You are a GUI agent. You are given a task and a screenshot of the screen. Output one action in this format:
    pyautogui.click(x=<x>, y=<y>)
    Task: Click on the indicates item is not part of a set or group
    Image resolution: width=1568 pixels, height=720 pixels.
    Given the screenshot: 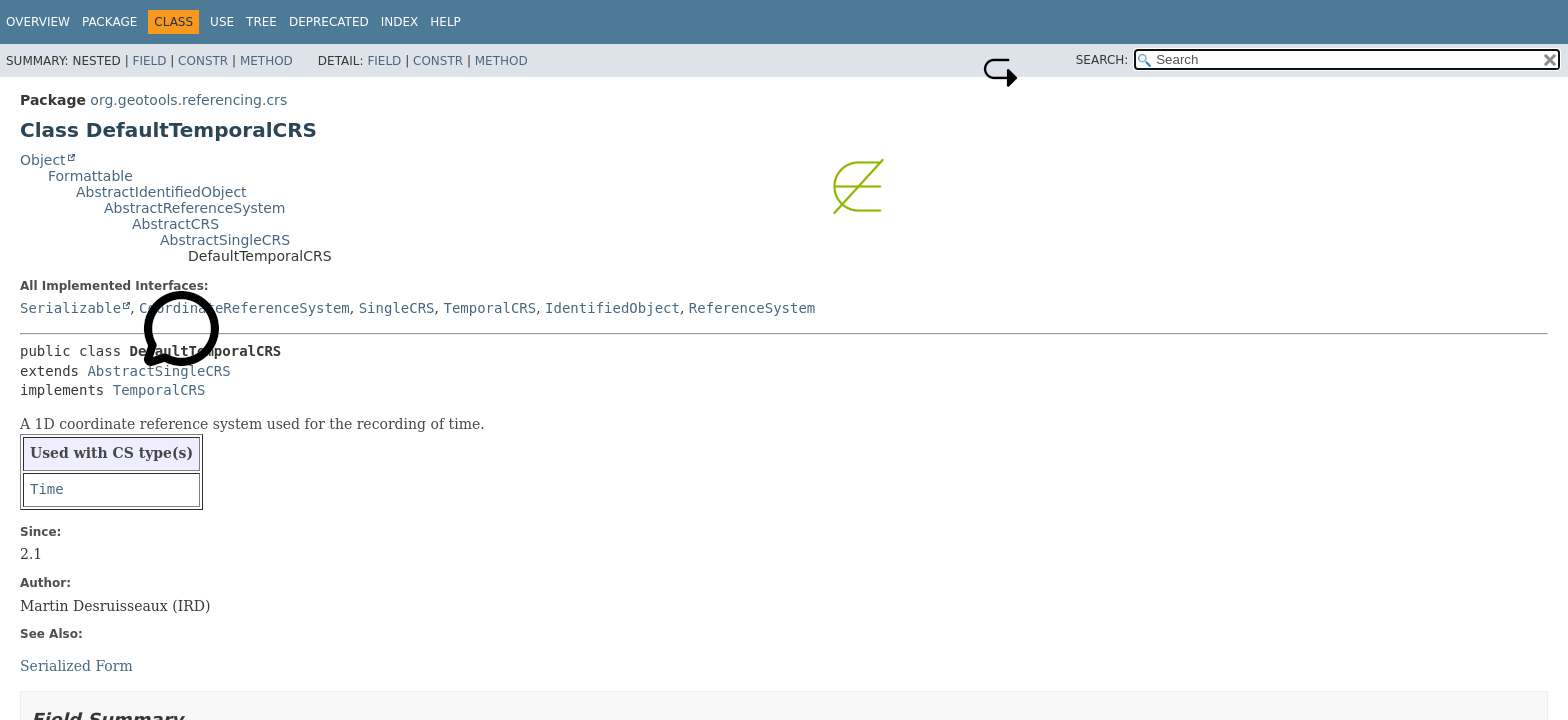 What is the action you would take?
    pyautogui.click(x=858, y=186)
    